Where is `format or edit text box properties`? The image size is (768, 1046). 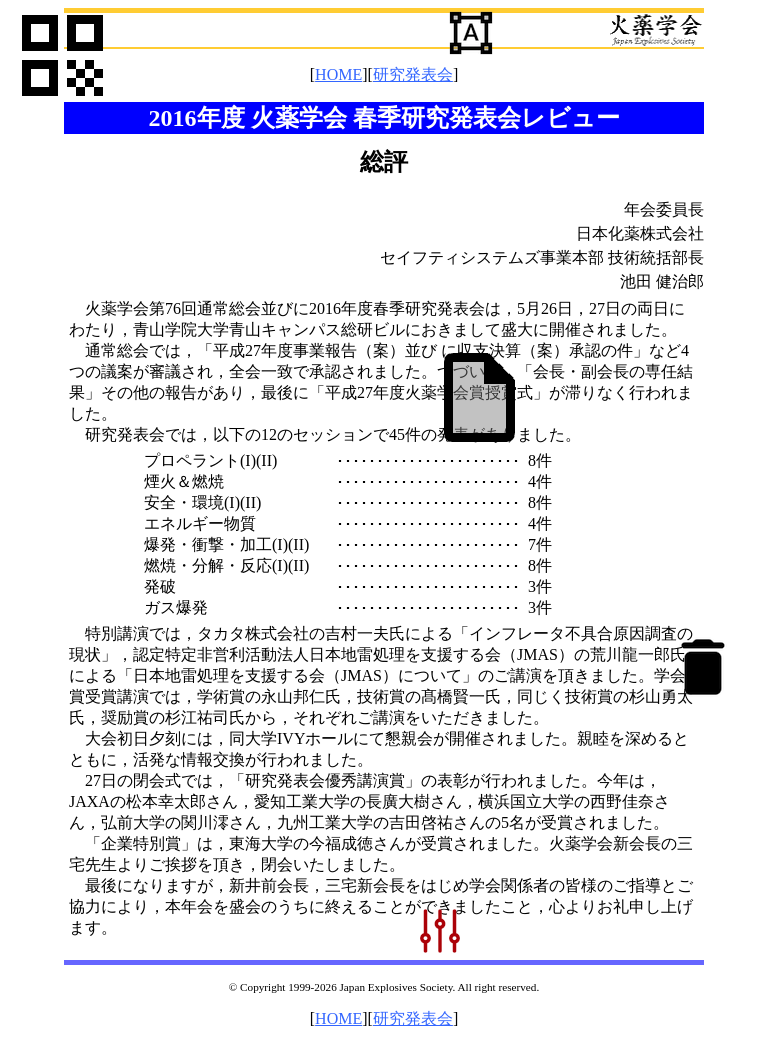
format or edit text box properties is located at coordinates (471, 33).